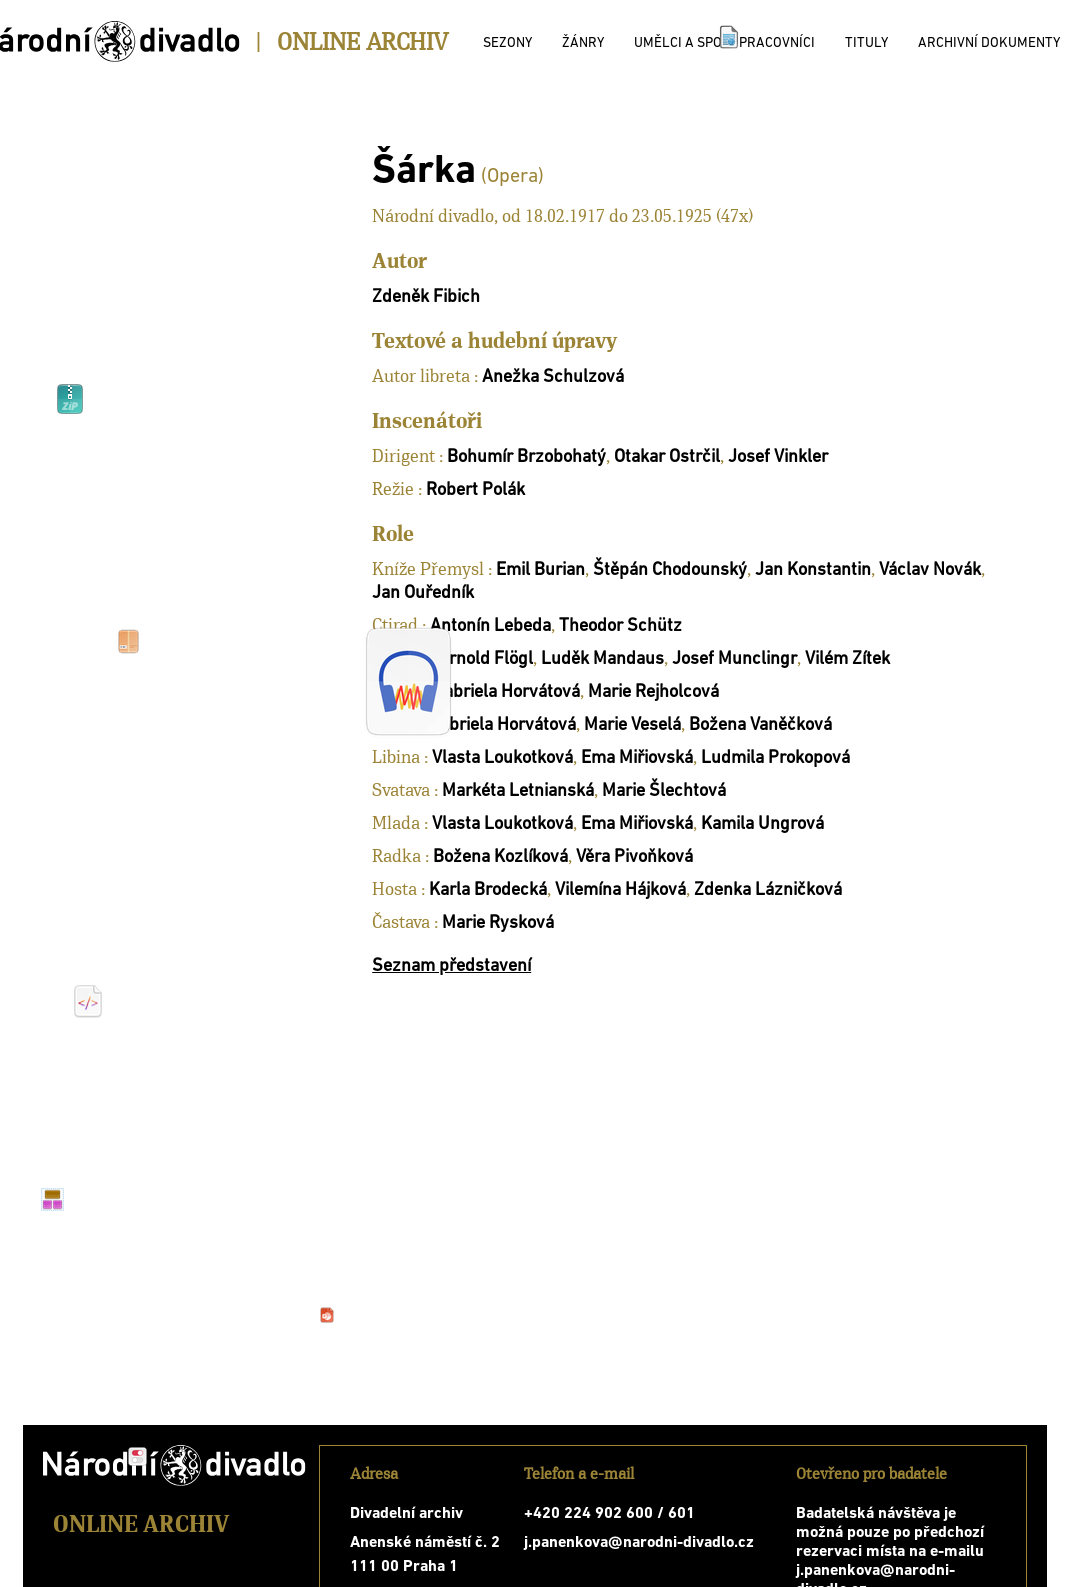 This screenshot has height=1587, width=1070. I want to click on open system tweaks or settings customization, so click(137, 1456).